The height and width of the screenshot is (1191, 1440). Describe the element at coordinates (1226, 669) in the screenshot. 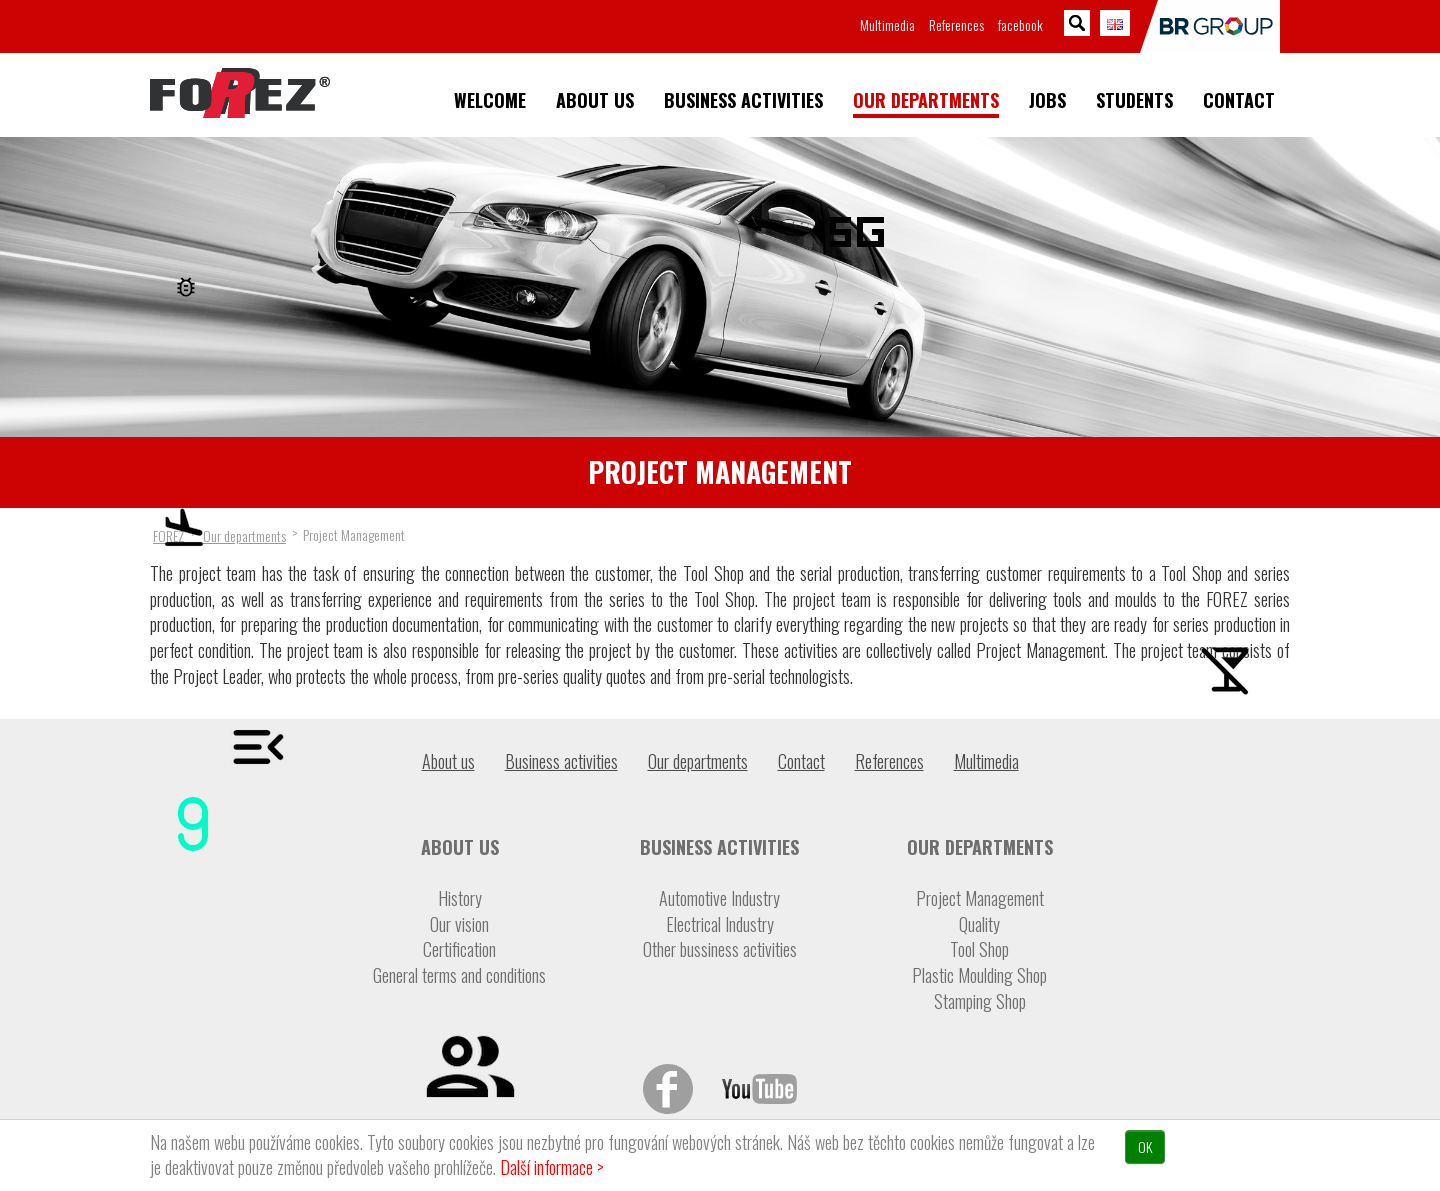

I see `indicates an alcohol-free zone or no drinks allowed` at that location.